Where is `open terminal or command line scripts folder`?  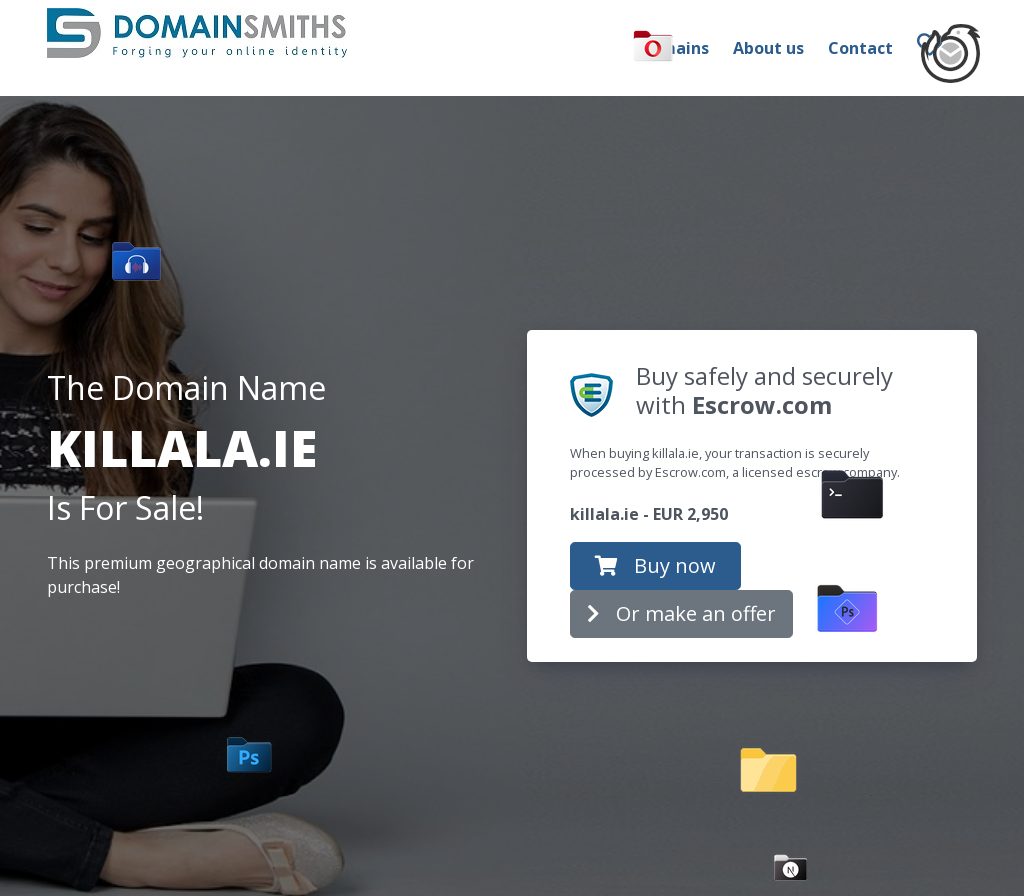
open terminal or command line scripts folder is located at coordinates (852, 496).